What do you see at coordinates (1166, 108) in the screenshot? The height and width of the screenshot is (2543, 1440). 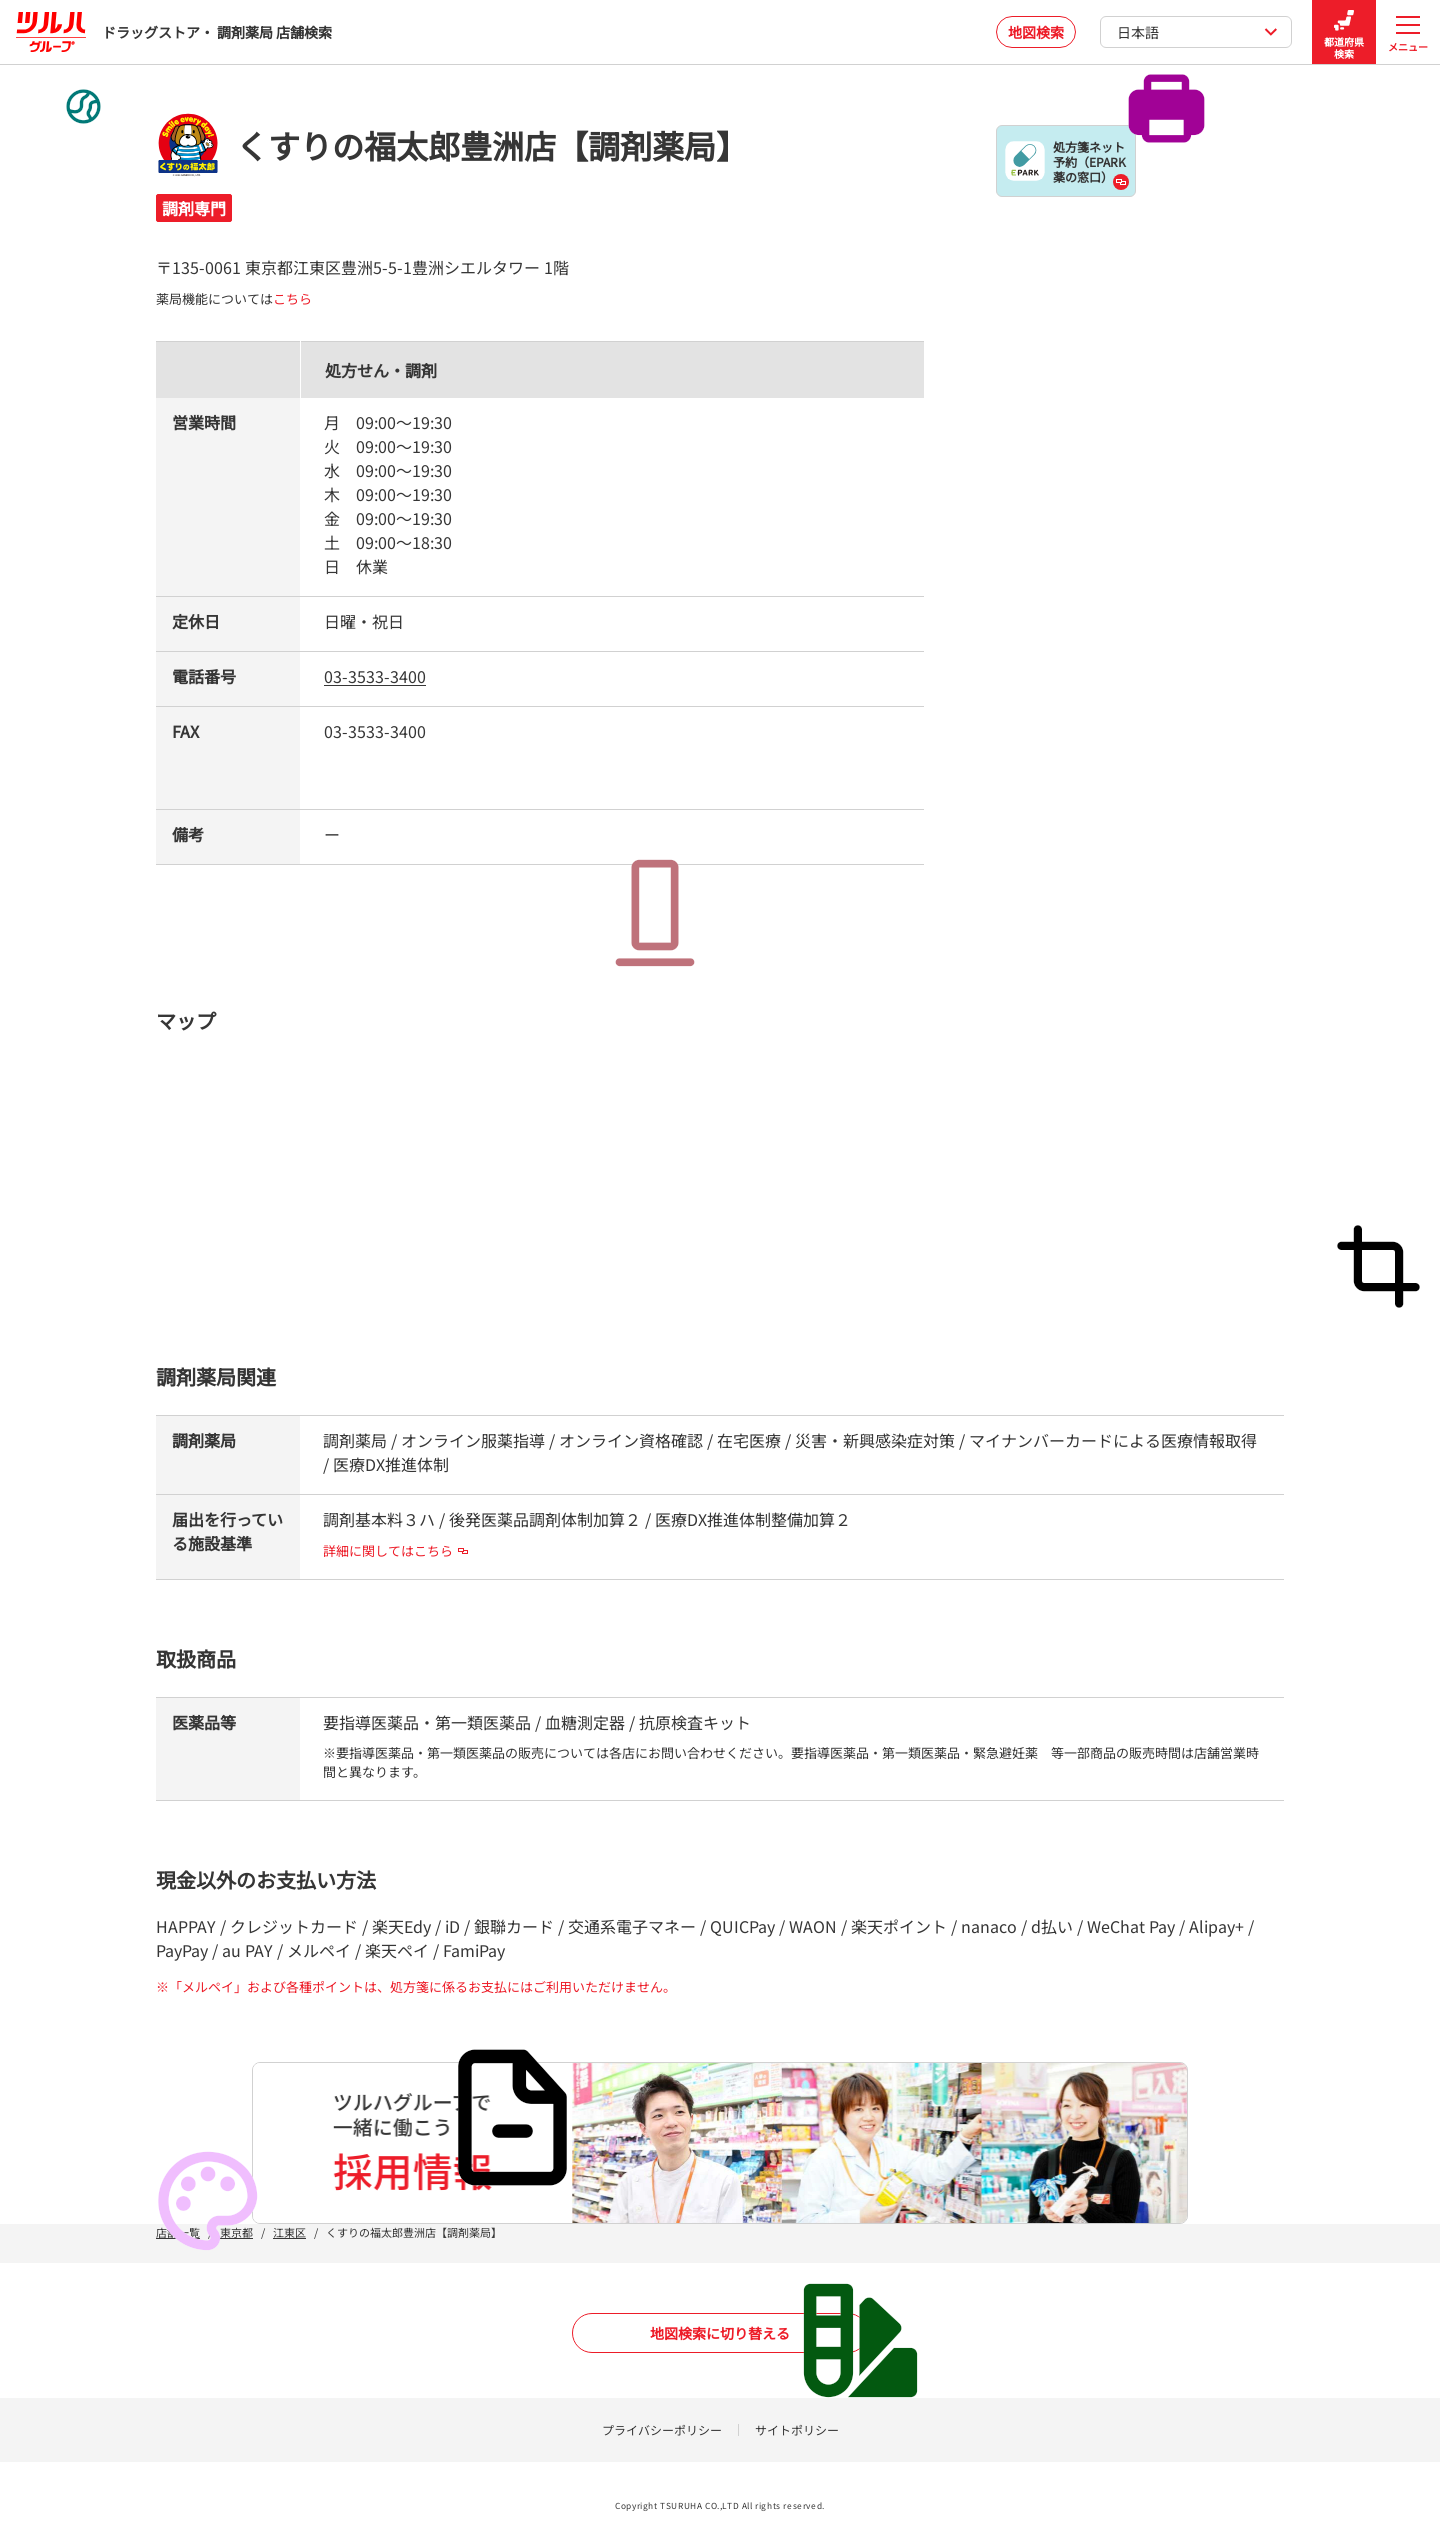 I see `print the current document` at bounding box center [1166, 108].